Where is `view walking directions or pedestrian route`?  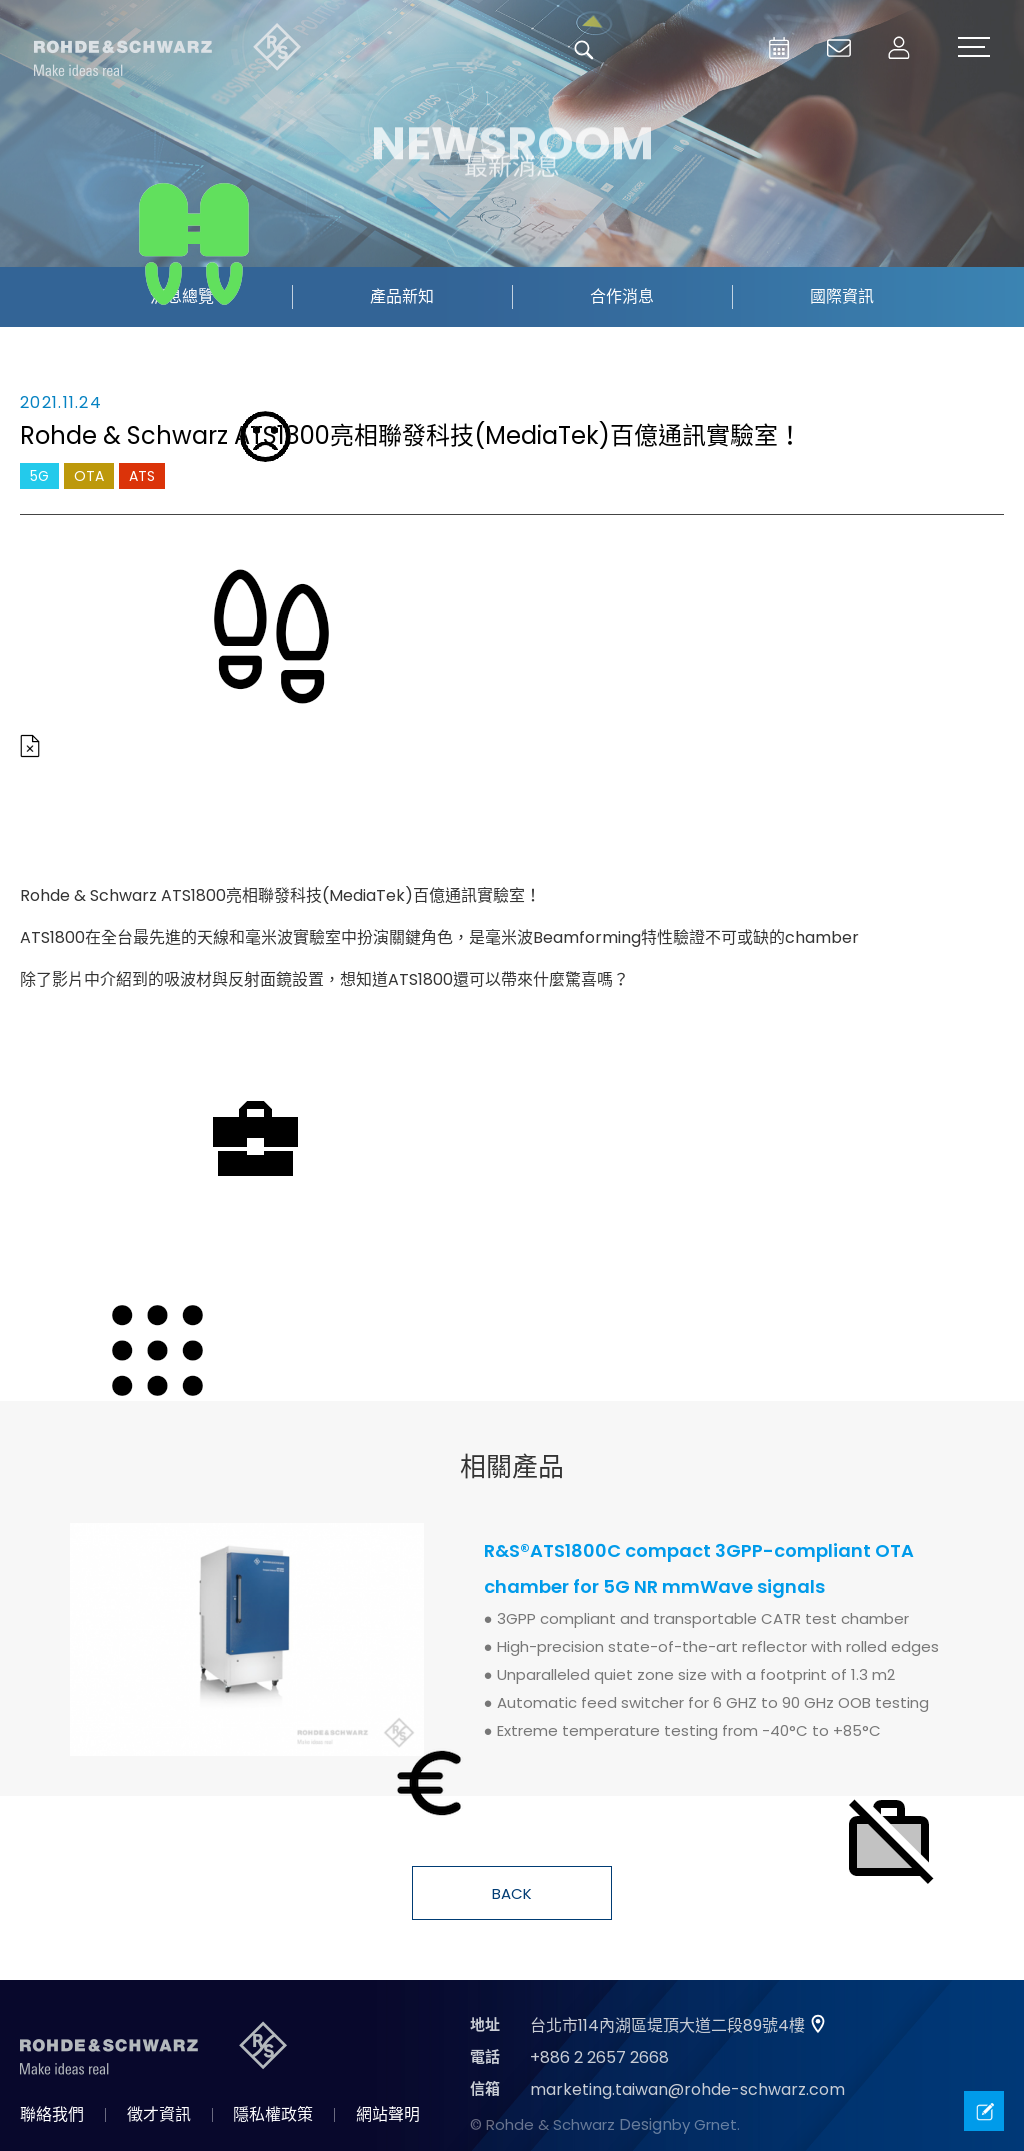
view walking directions or pedestrian route is located at coordinates (271, 636).